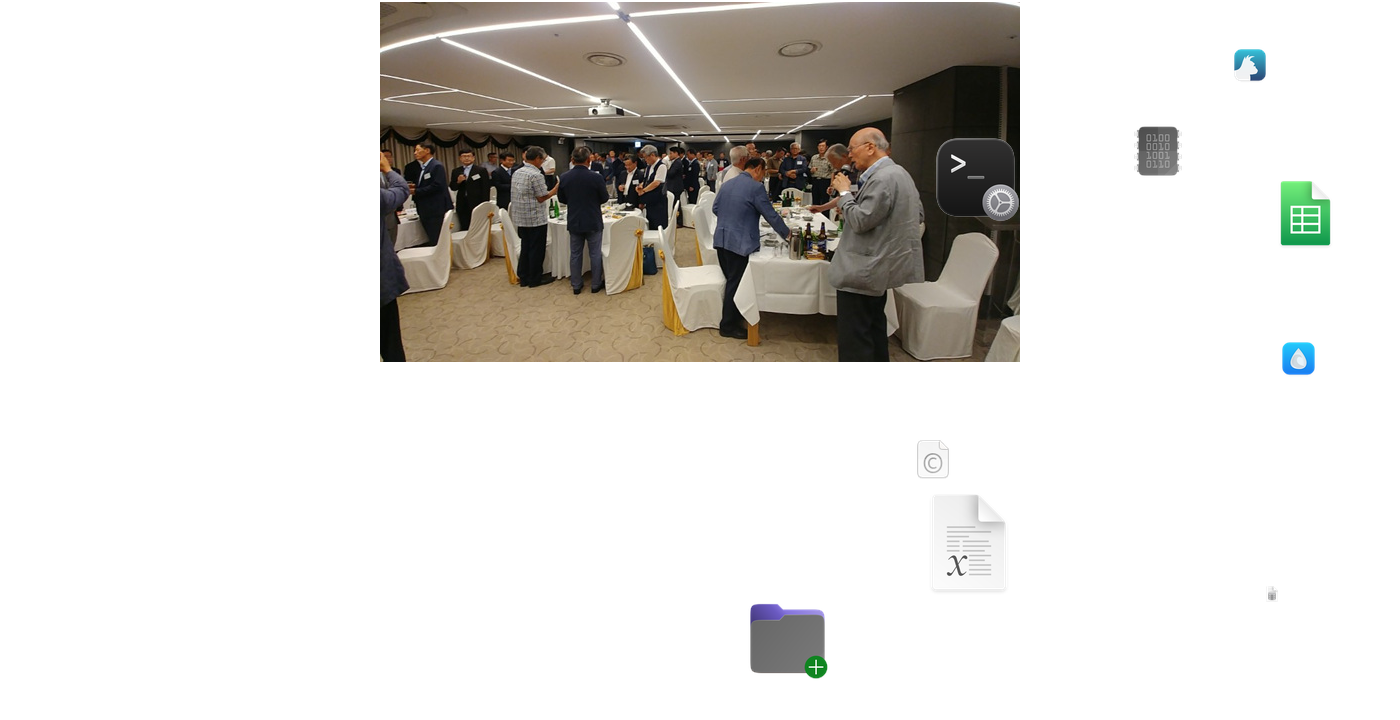  Describe the element at coordinates (1158, 151) in the screenshot. I see `firmware file type indicator` at that location.